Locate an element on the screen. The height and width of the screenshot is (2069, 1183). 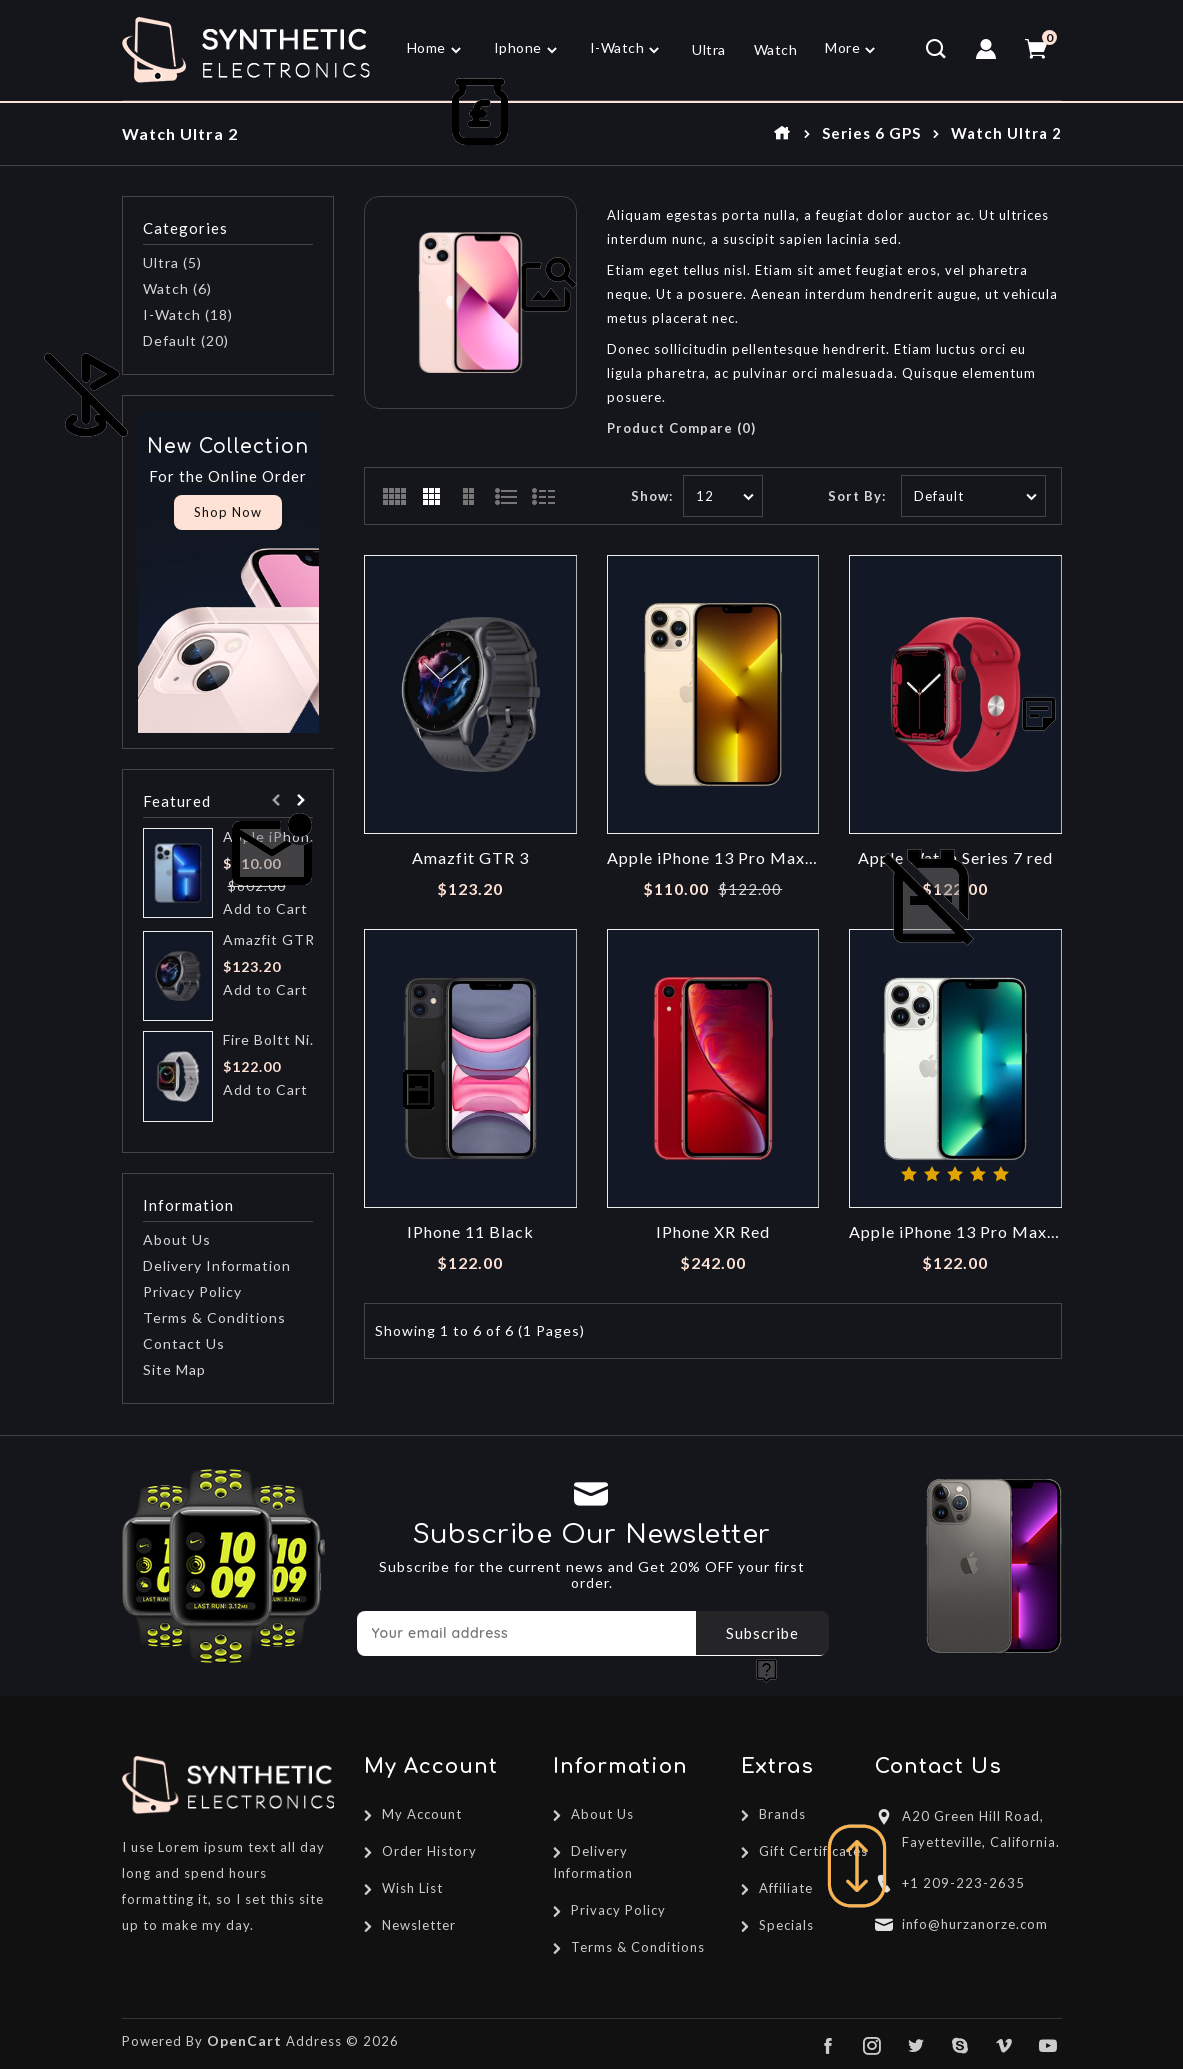
donate or tip in pounds is located at coordinates (480, 110).